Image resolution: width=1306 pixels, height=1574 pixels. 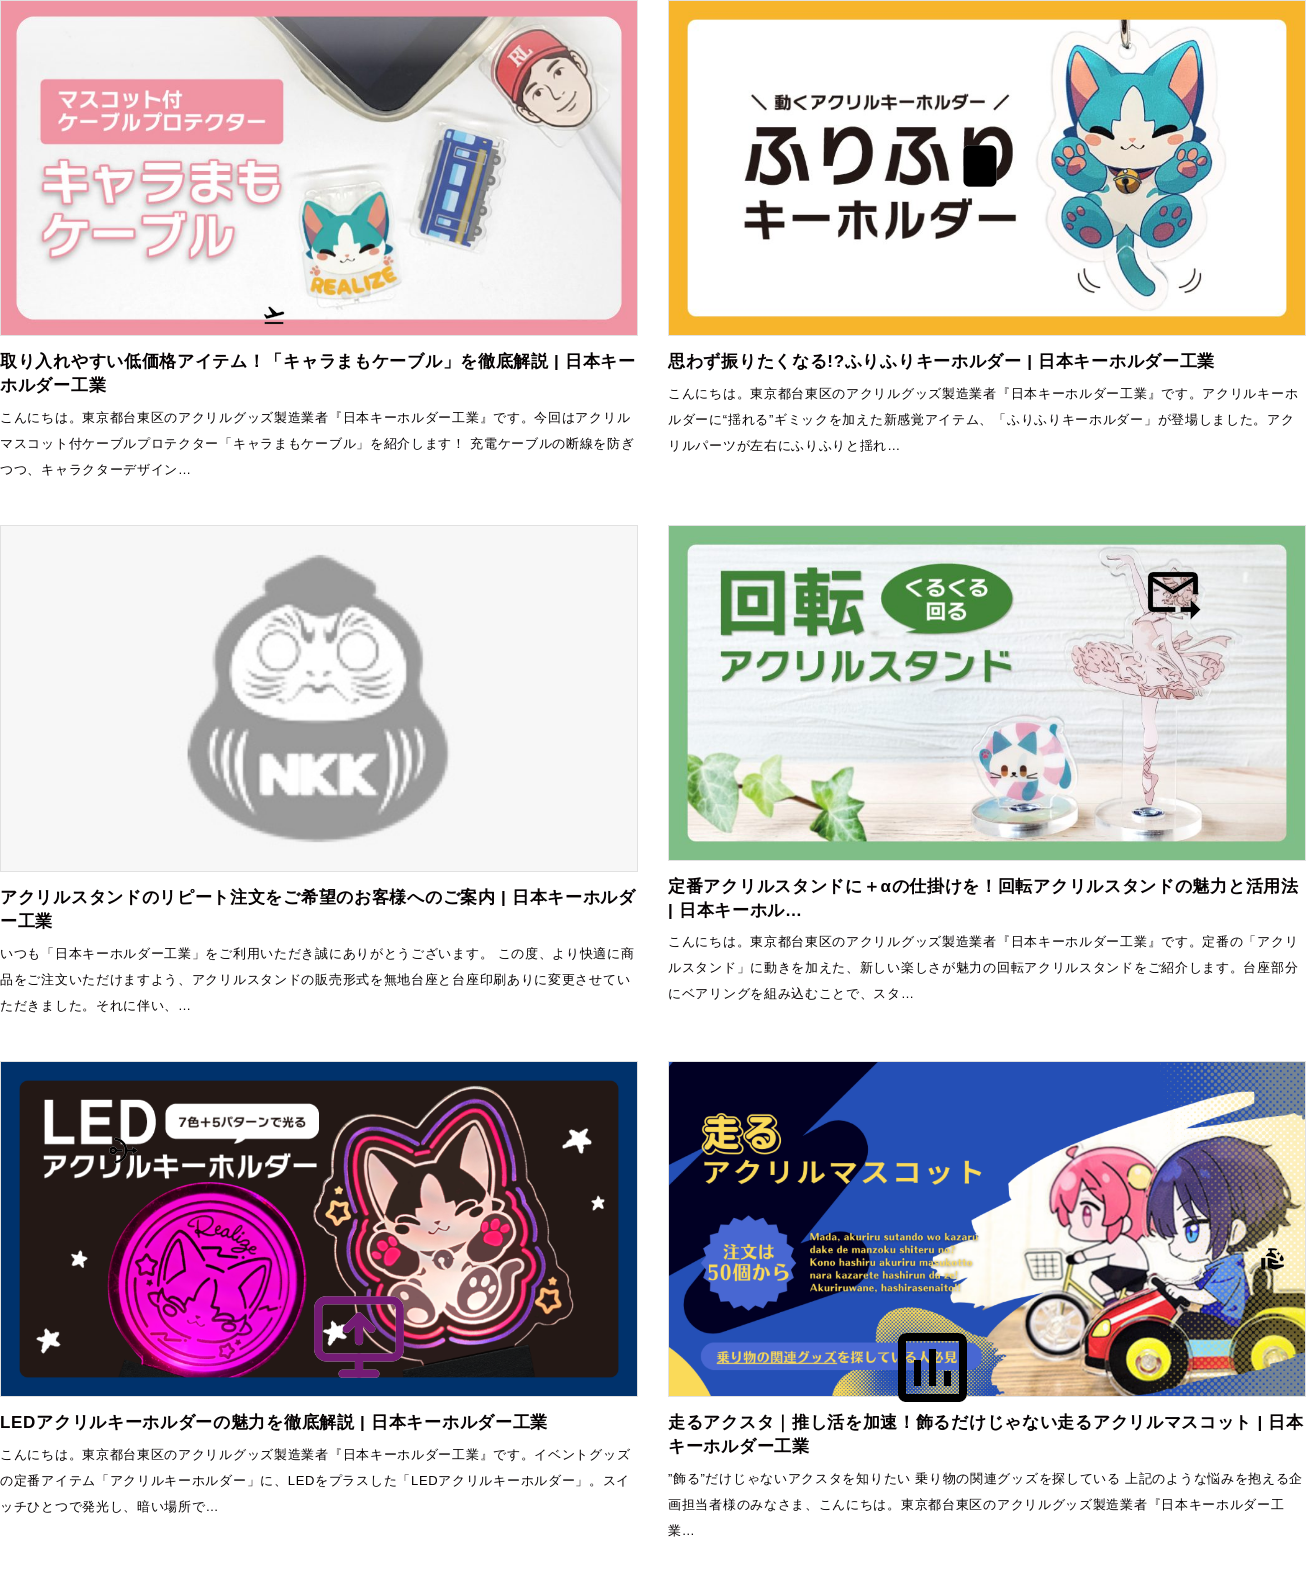 I want to click on hand sanitizer or hand washing station available, so click(x=1273, y=1259).